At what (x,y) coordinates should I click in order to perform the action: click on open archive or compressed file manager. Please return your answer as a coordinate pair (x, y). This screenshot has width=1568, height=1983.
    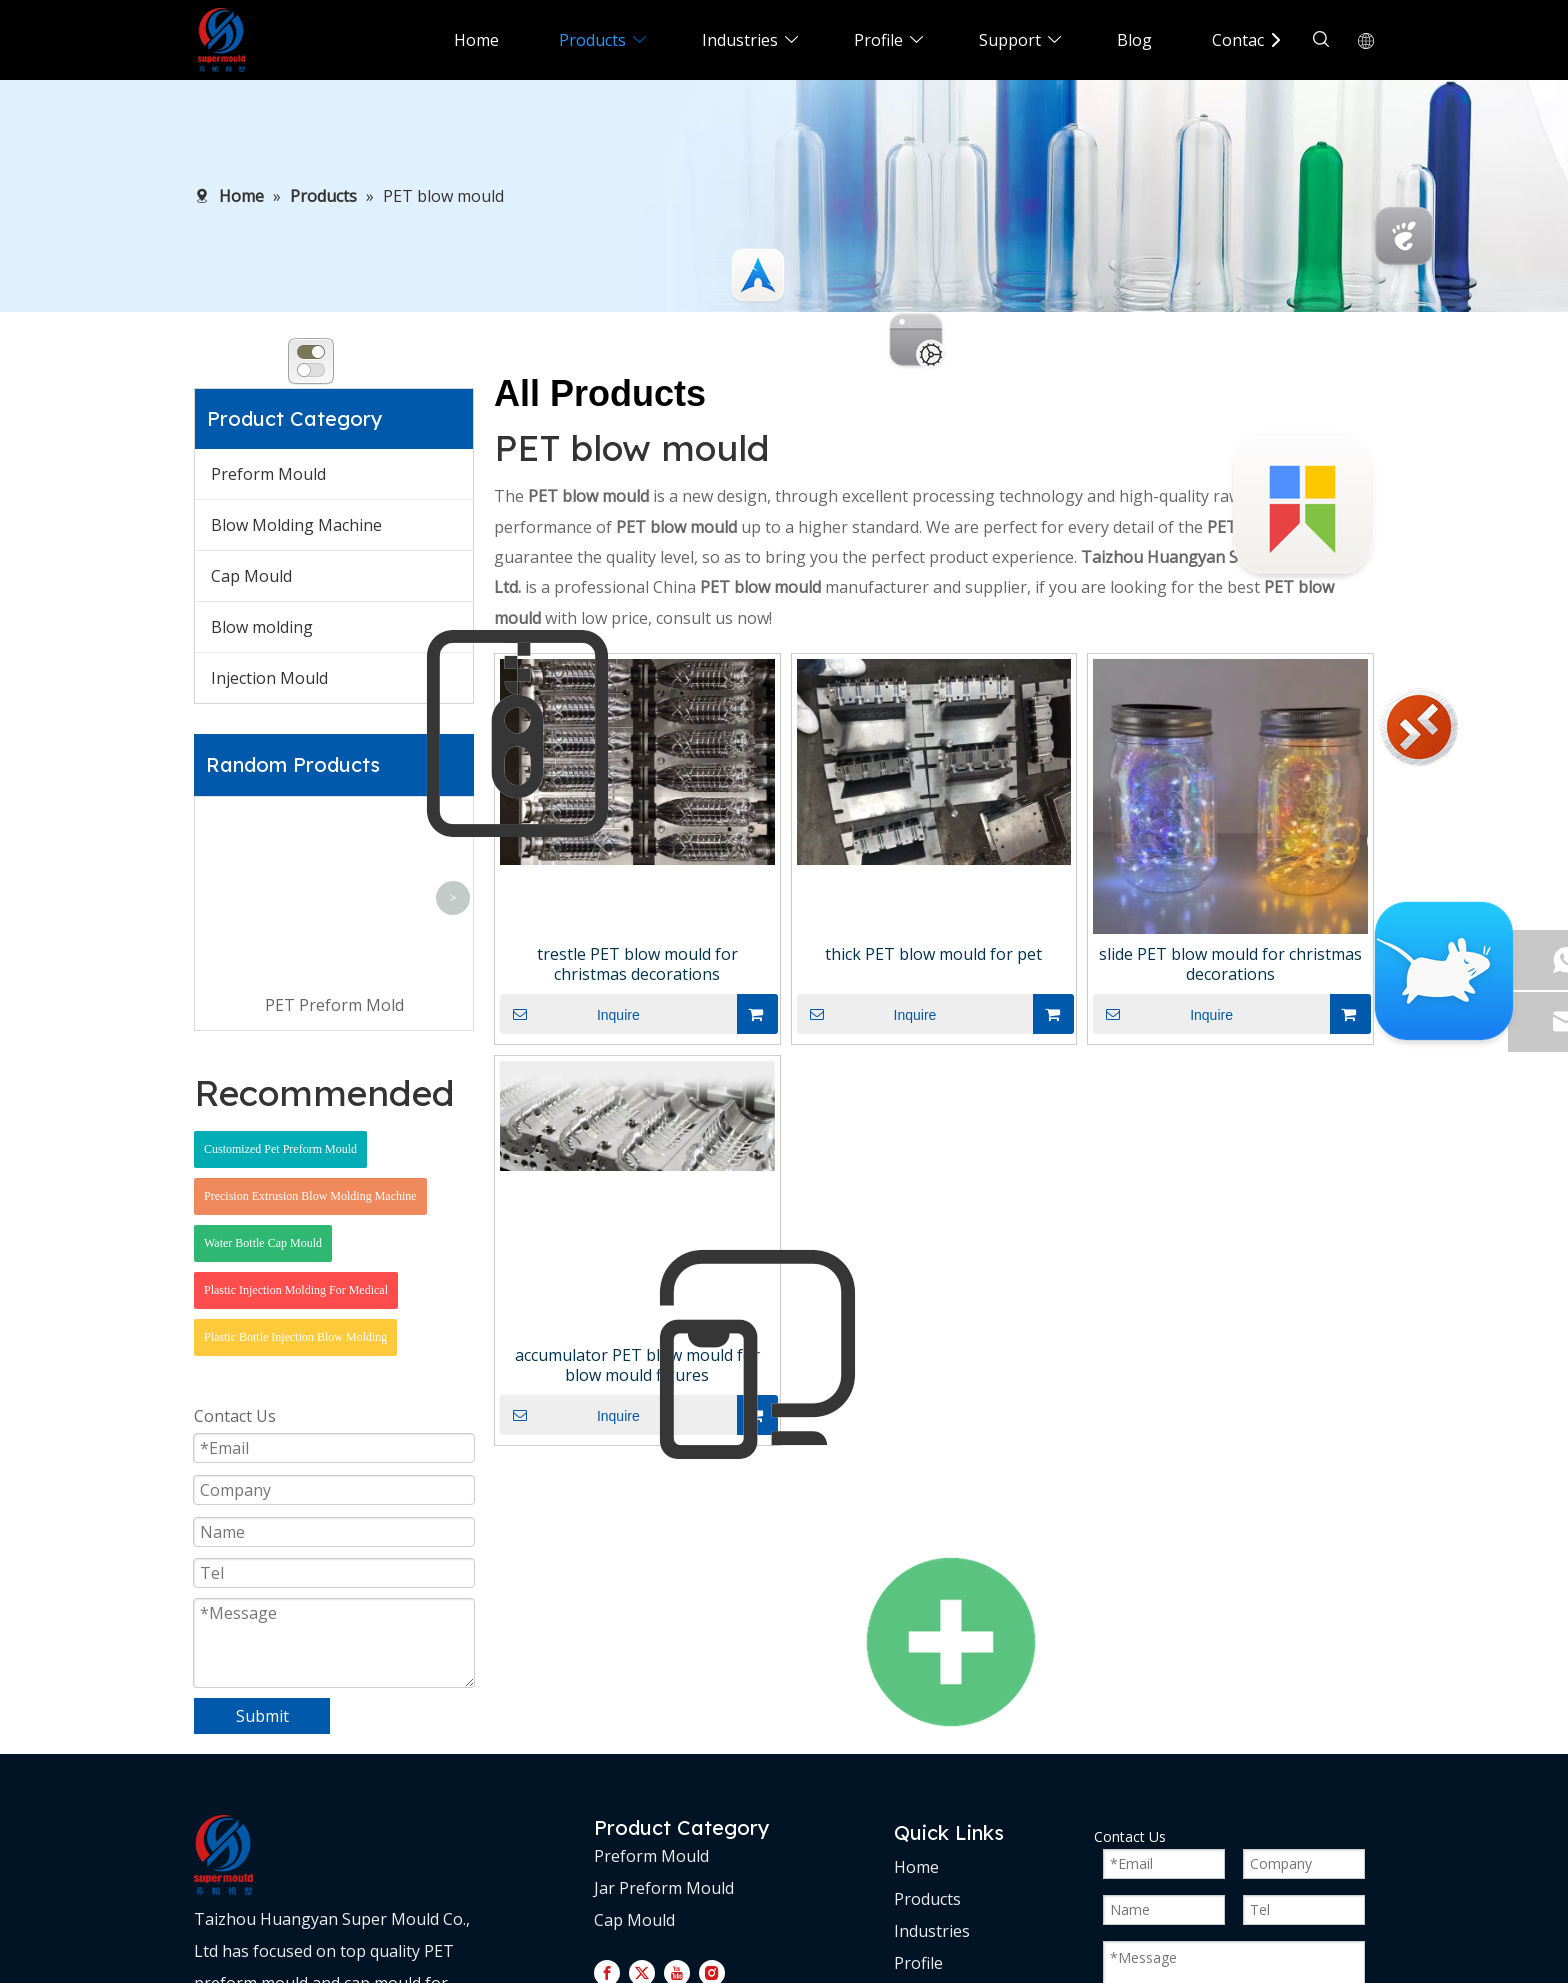
    Looking at the image, I should click on (517, 733).